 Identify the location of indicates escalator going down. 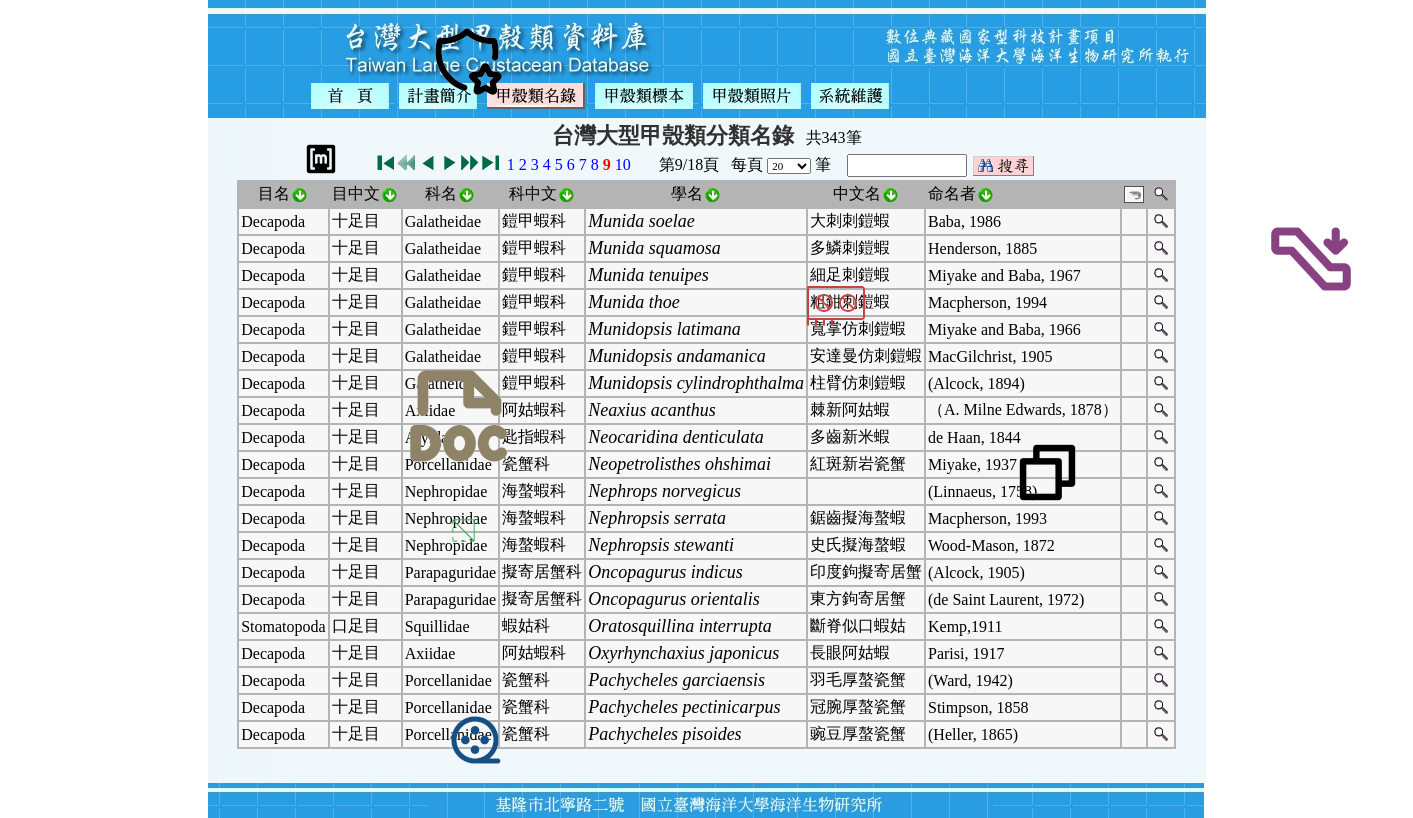
(1311, 259).